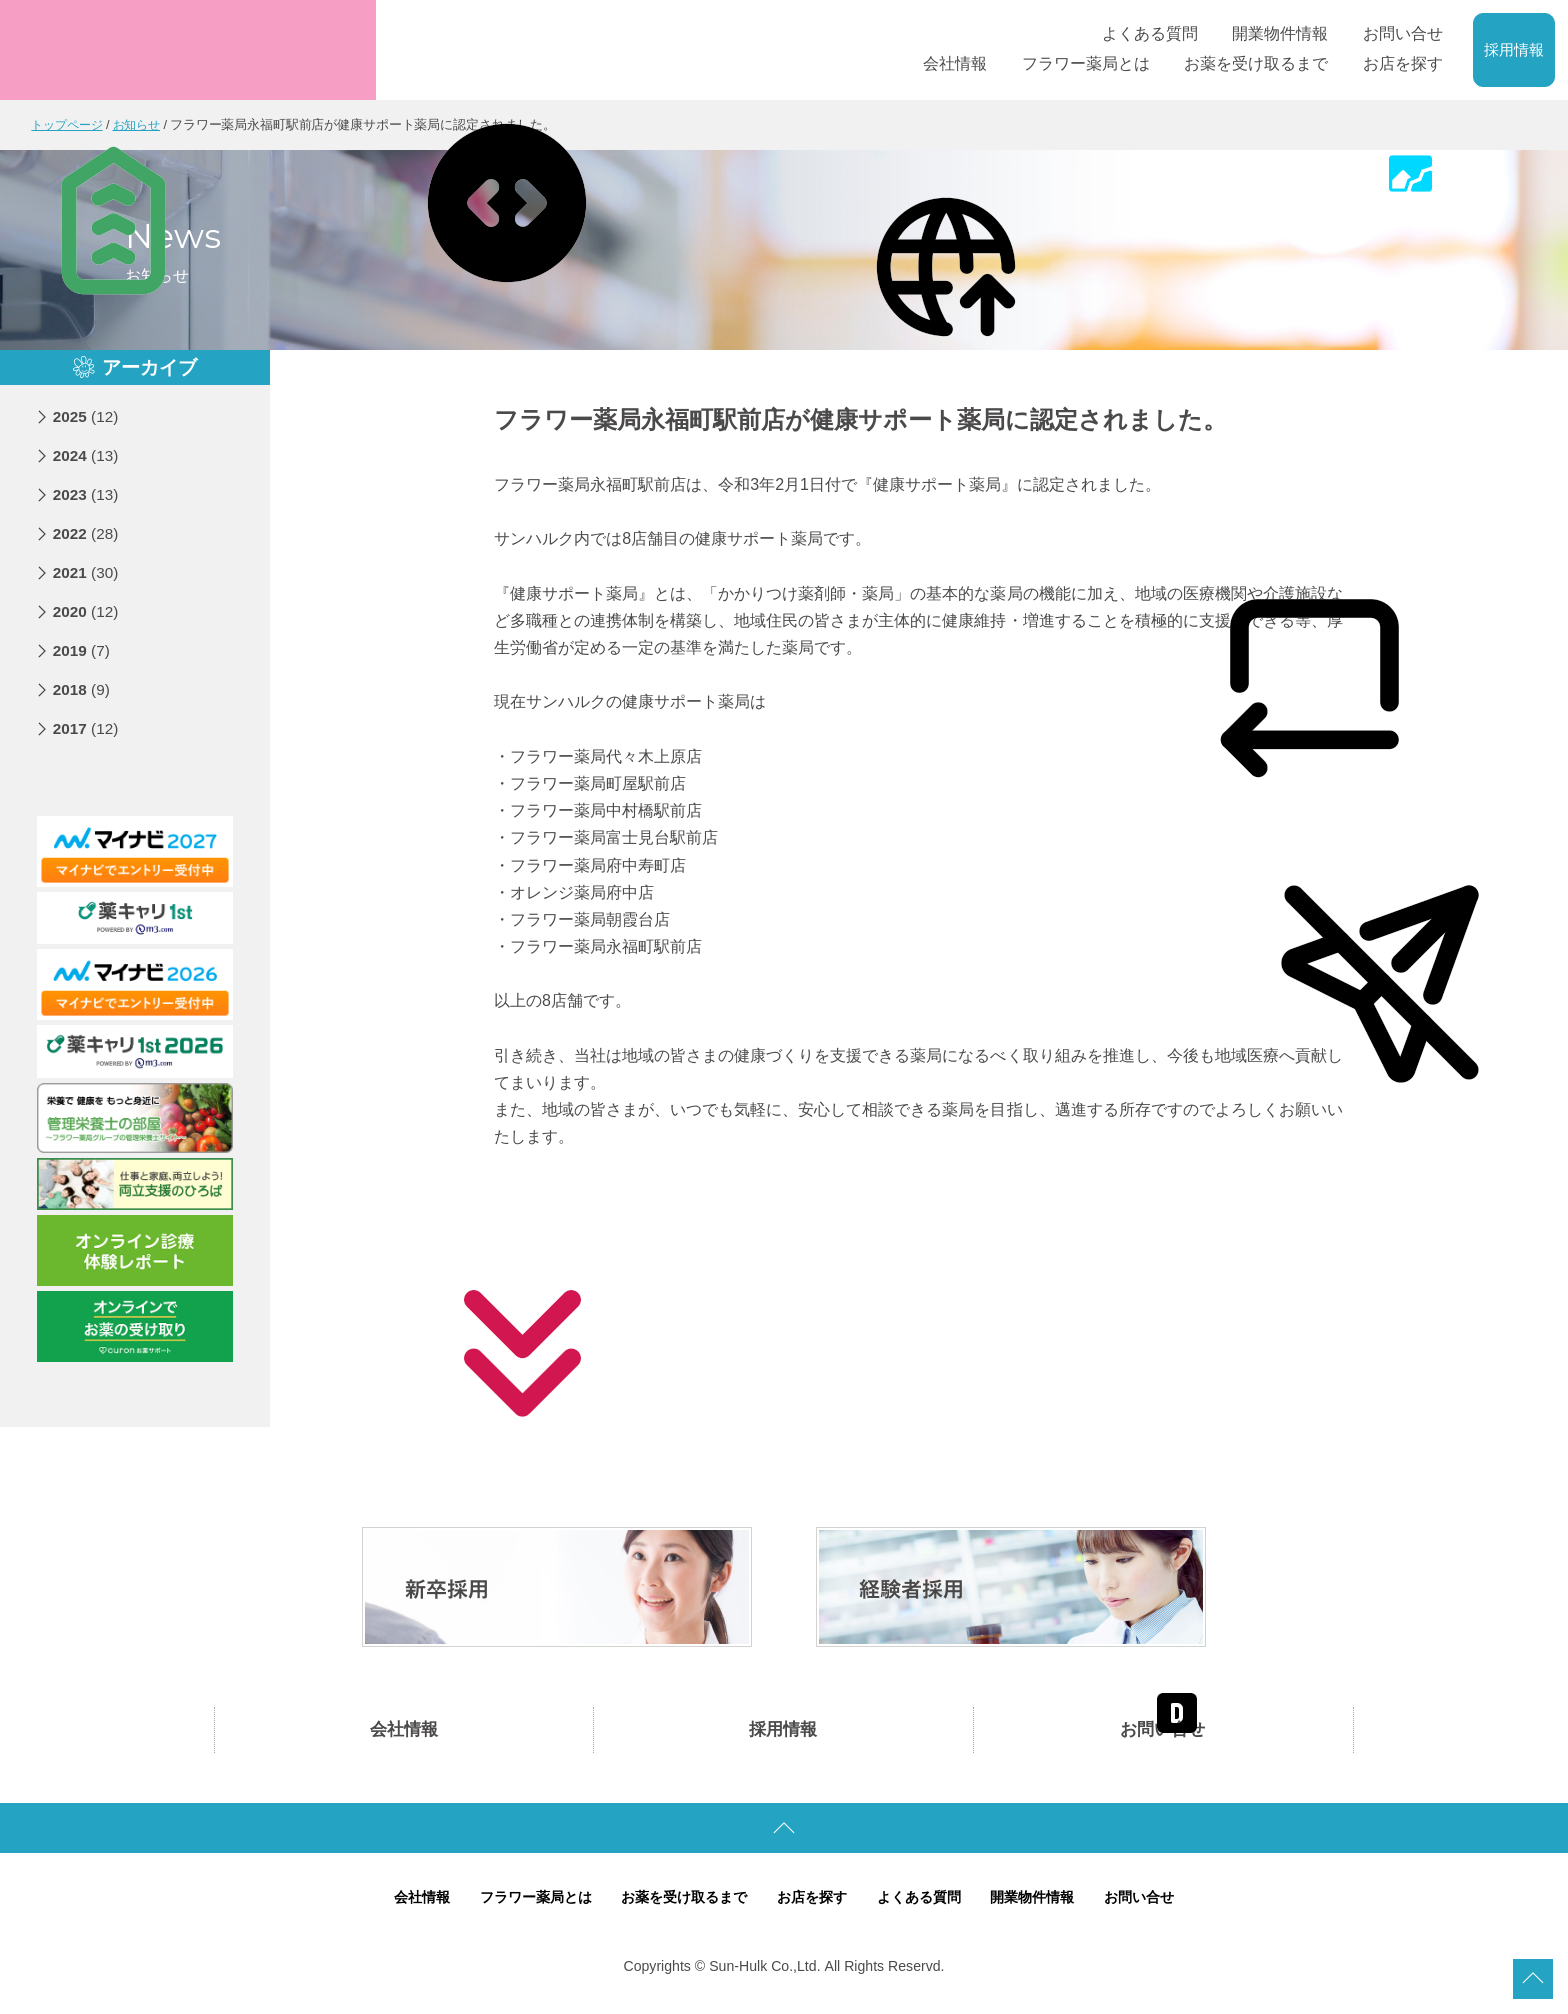  I want to click on indicates a broken or corrupted image file, so click(1410, 173).